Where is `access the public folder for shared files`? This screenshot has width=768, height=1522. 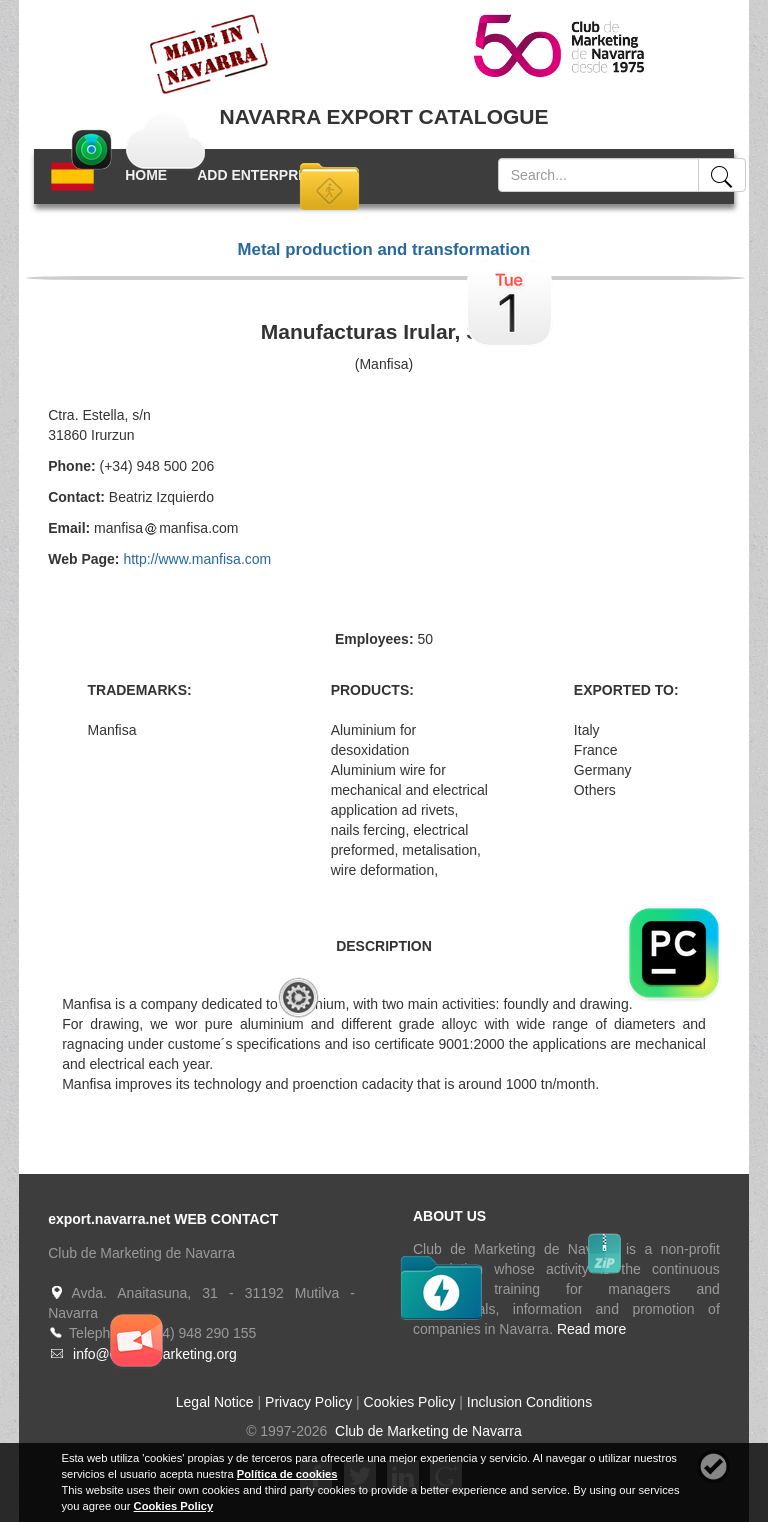 access the public folder for shared files is located at coordinates (329, 186).